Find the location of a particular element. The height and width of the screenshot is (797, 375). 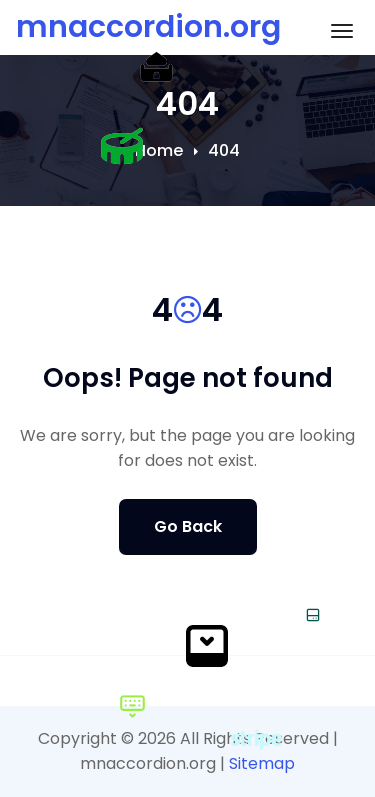

collapse the bottom navigation bar is located at coordinates (207, 646).